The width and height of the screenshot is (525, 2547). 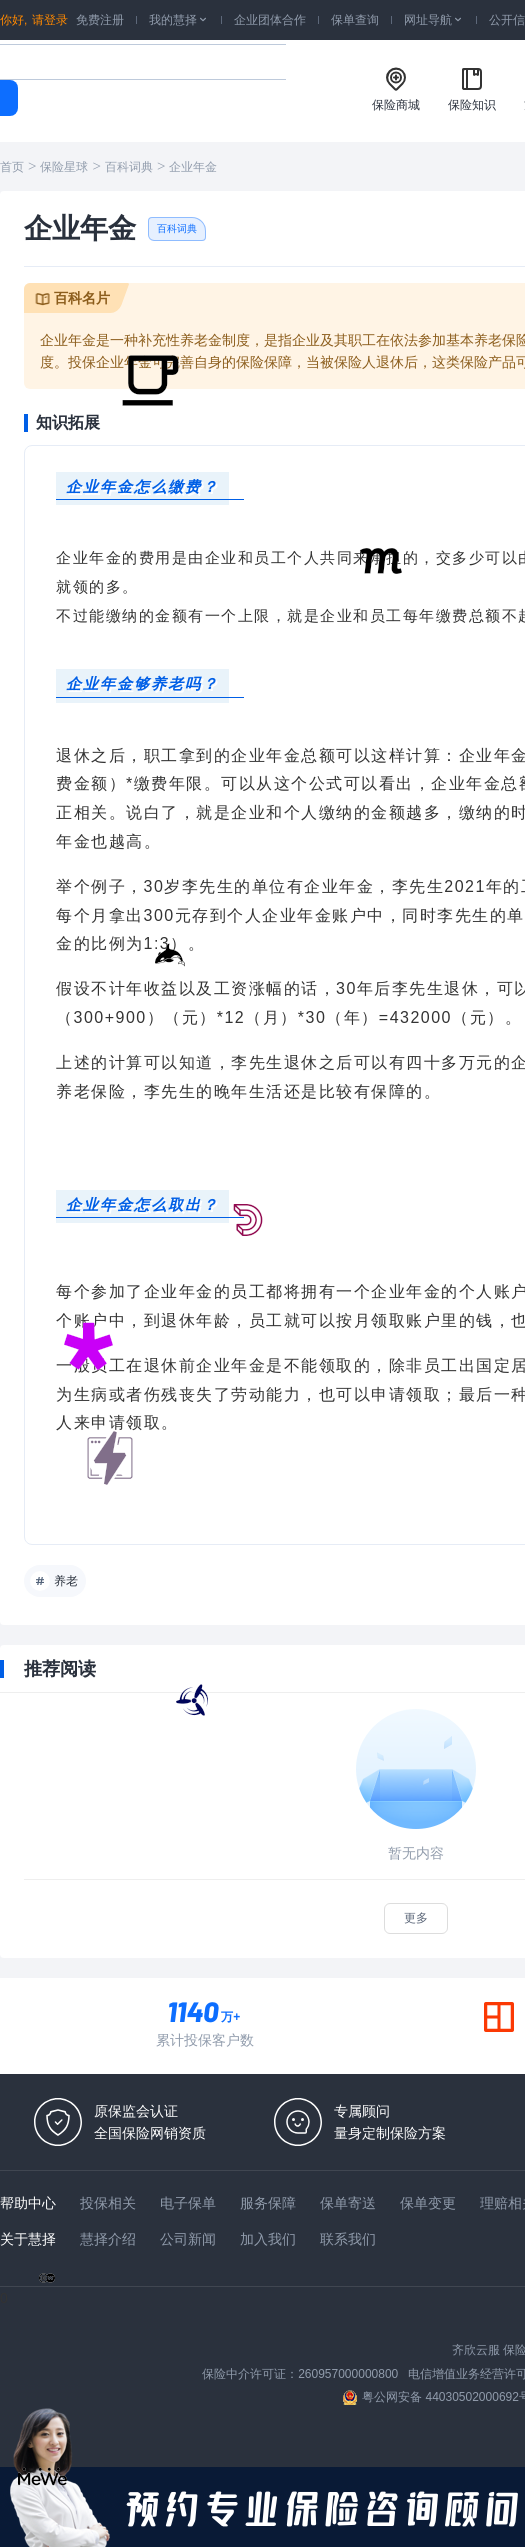 What do you see at coordinates (381, 561) in the screenshot?
I see `open mojeek search engine` at bounding box center [381, 561].